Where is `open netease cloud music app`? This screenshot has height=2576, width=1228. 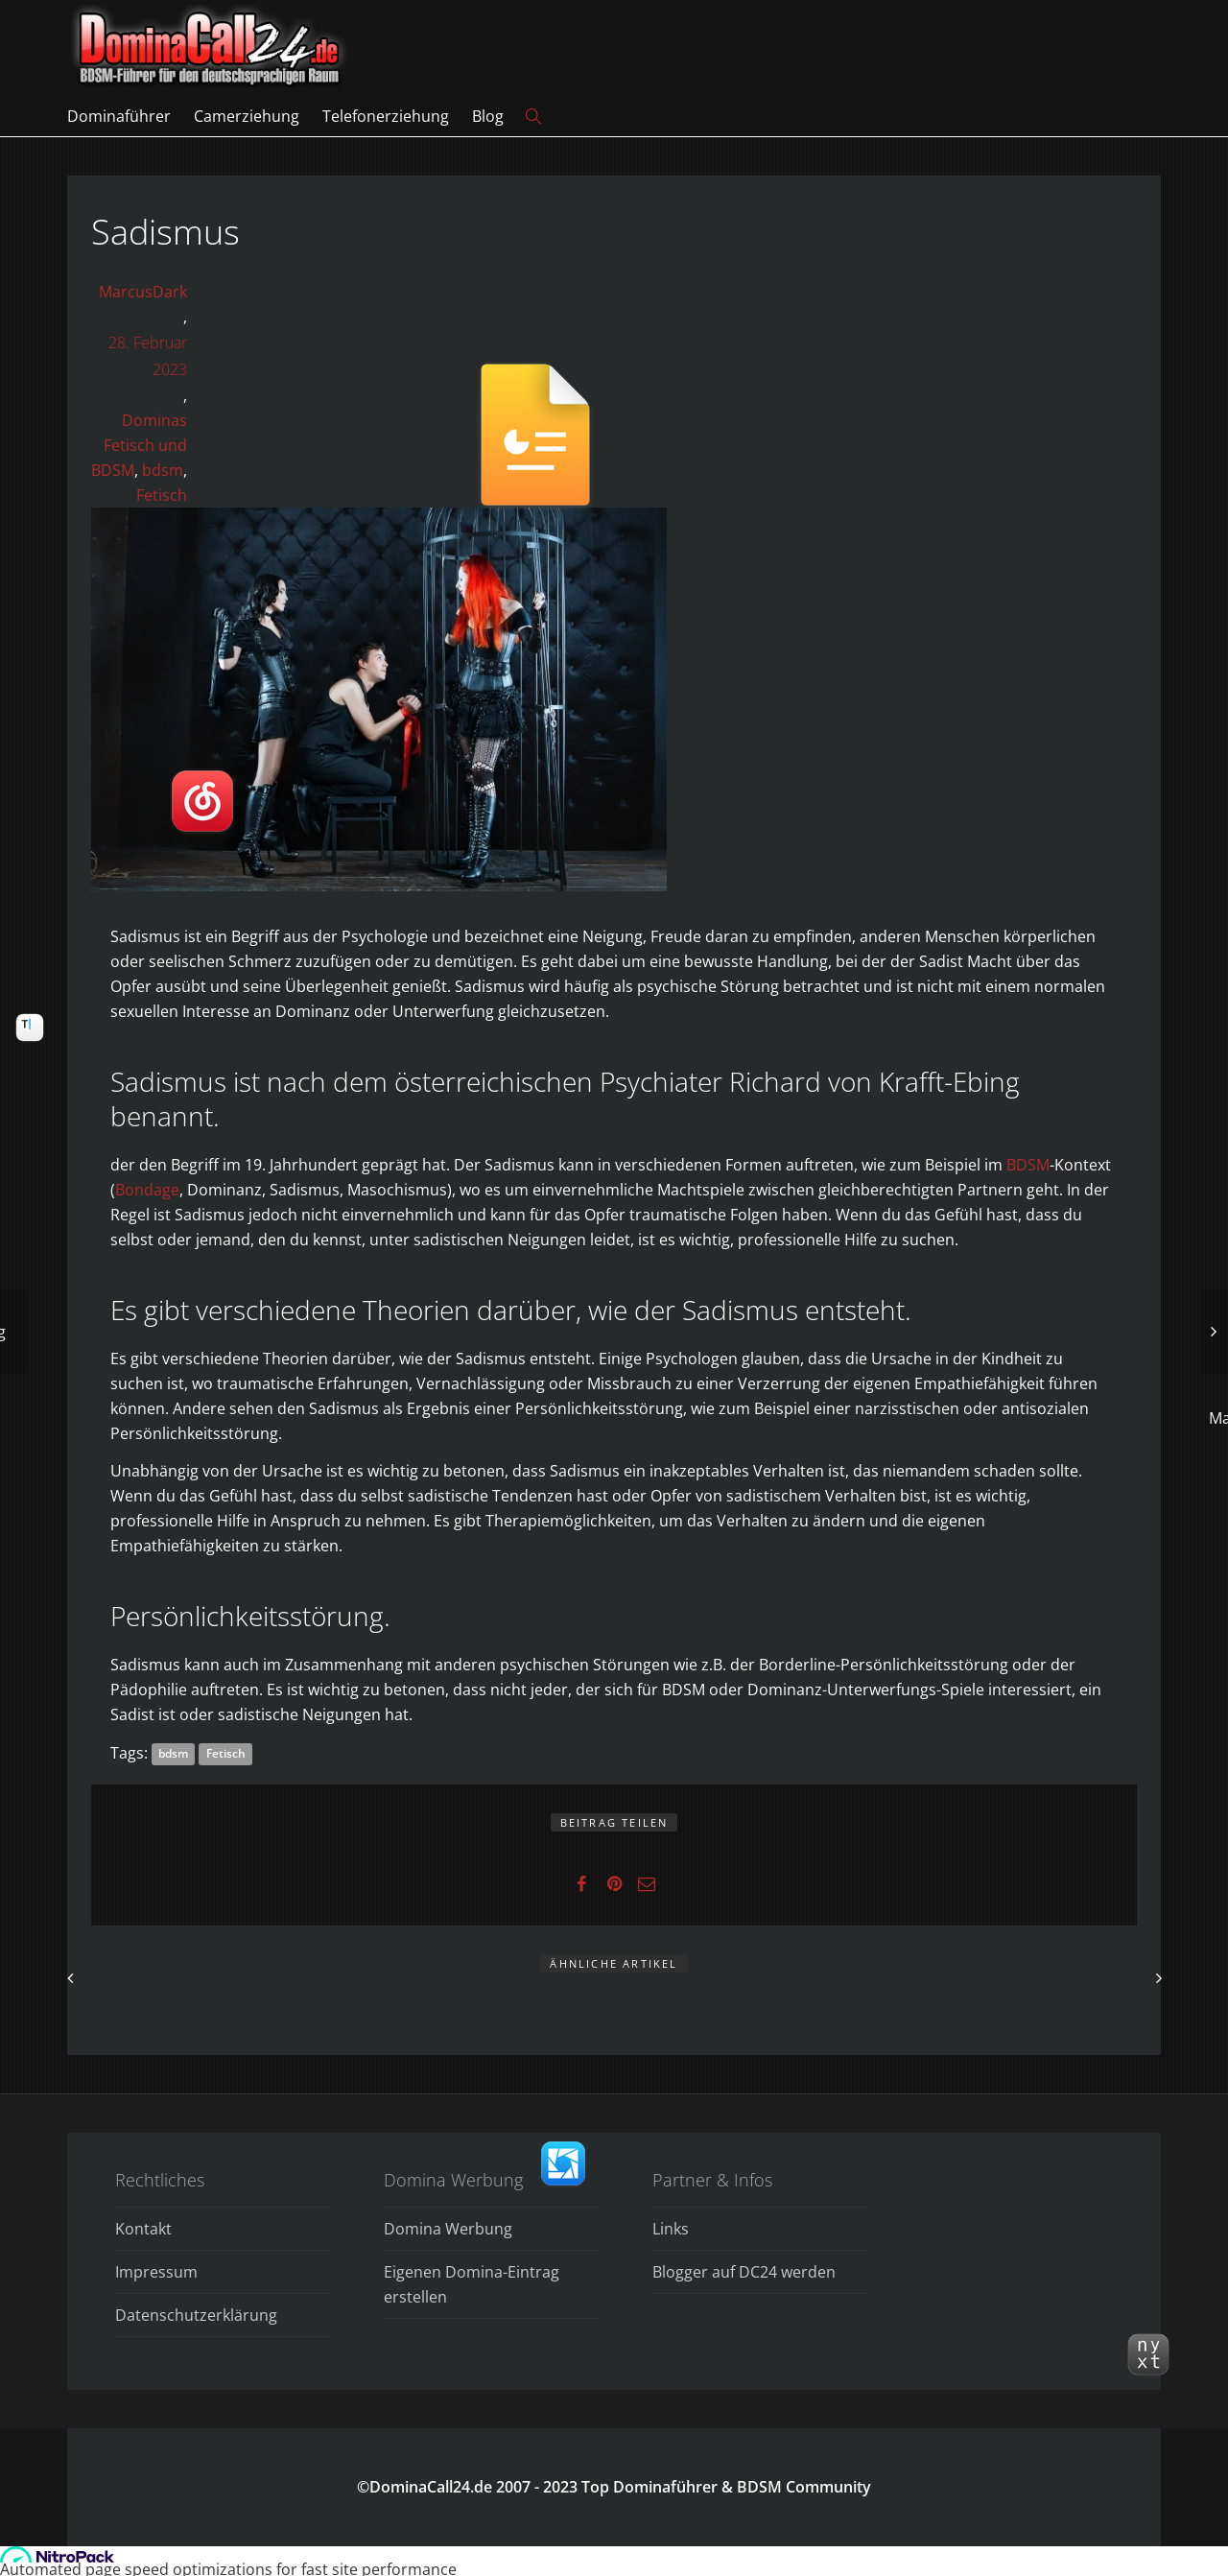
open netease cloud music app is located at coordinates (202, 801).